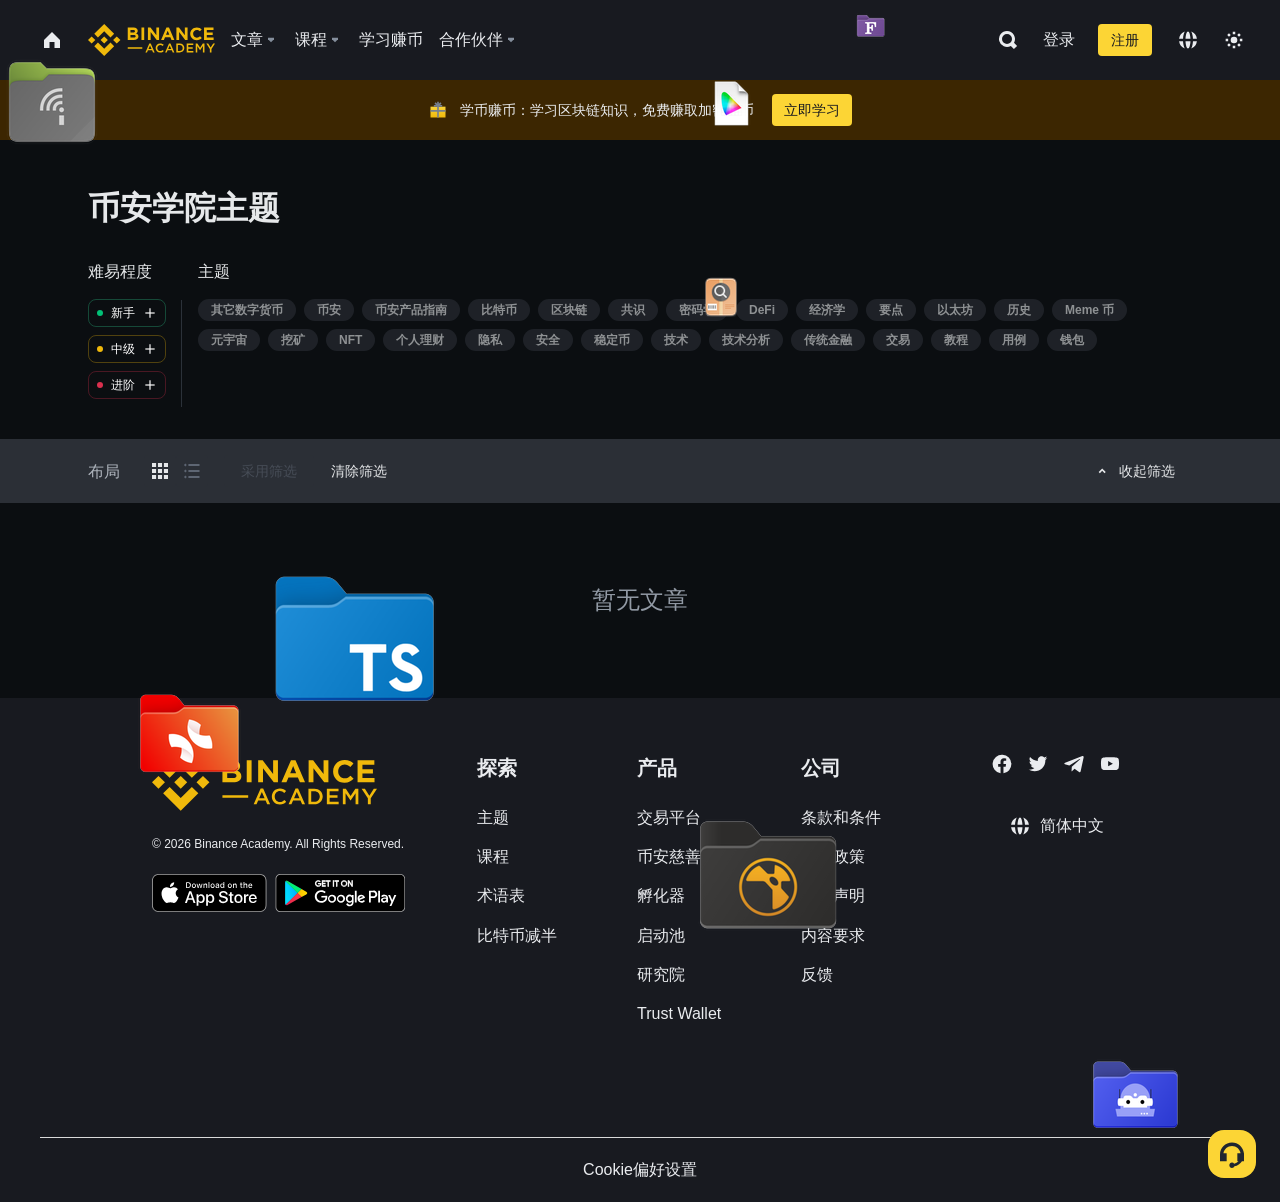  Describe the element at coordinates (721, 297) in the screenshot. I see `resolving package dependencies` at that location.